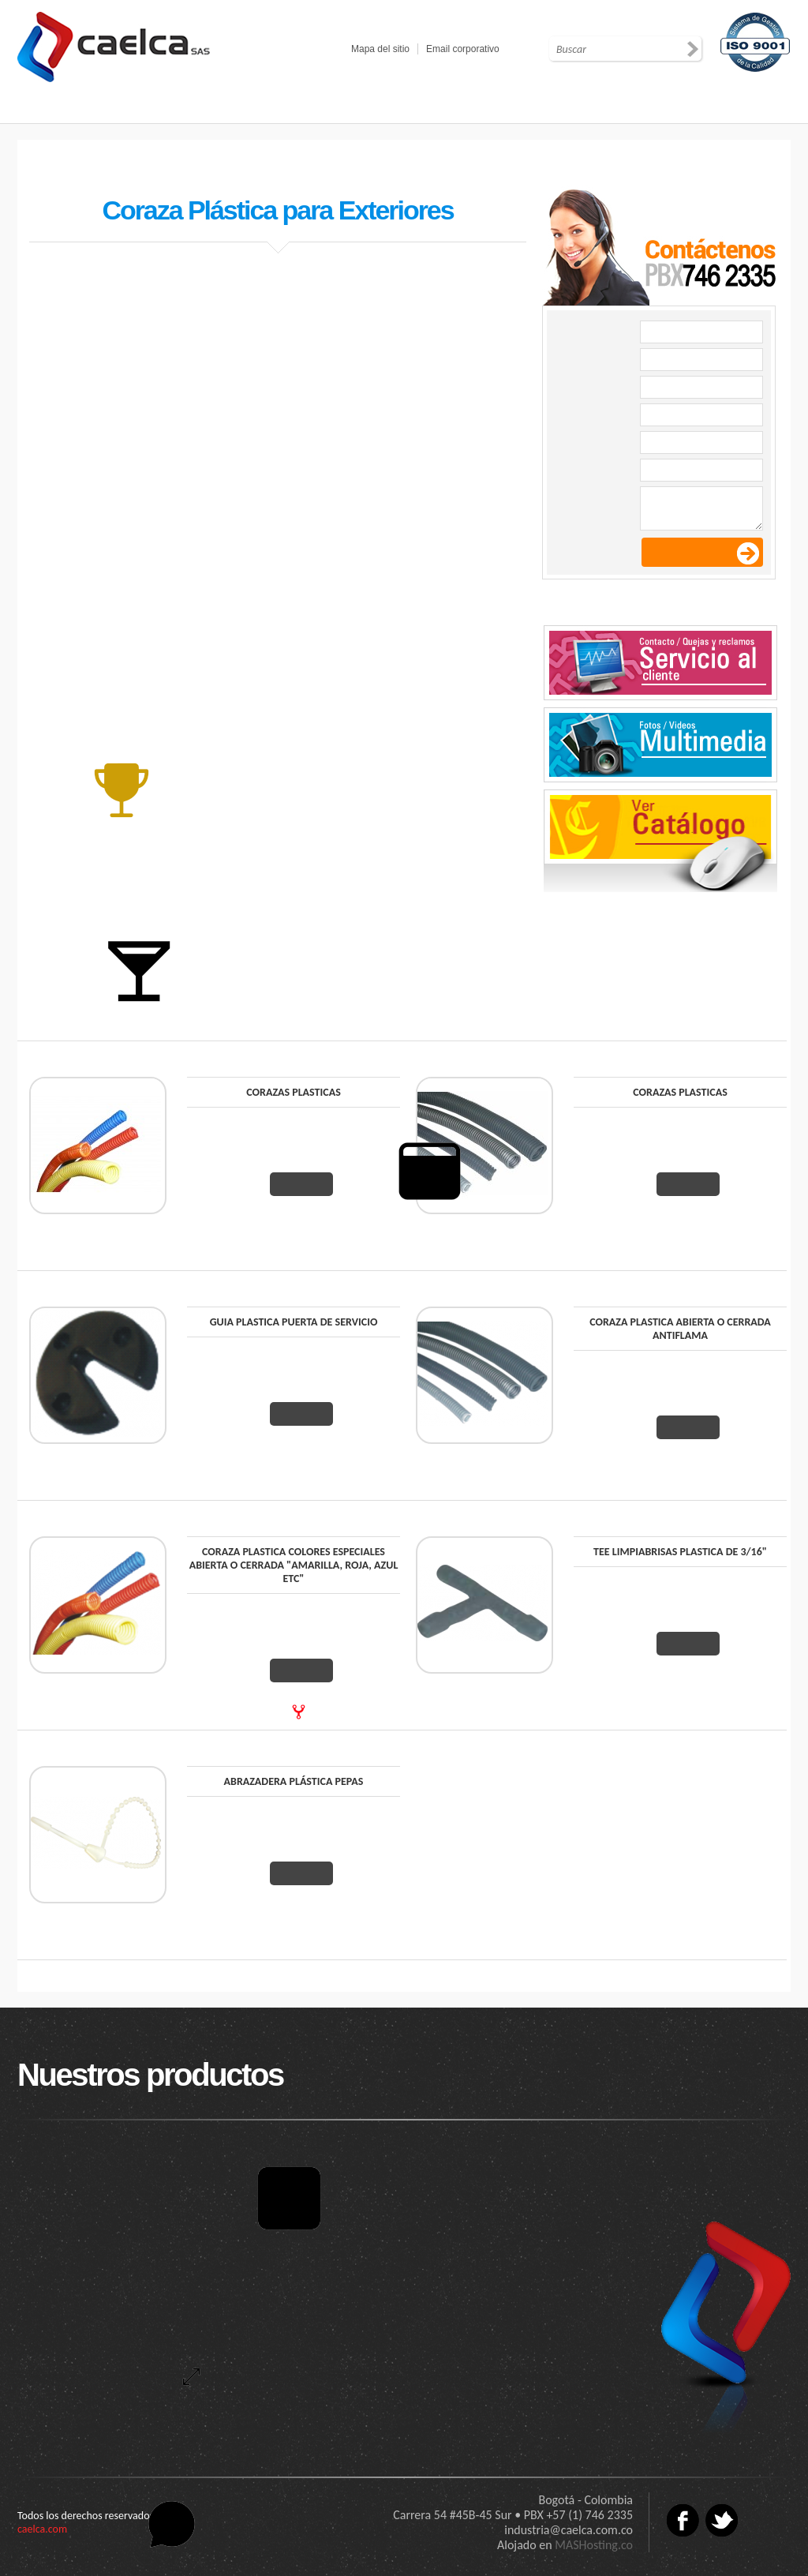 The image size is (808, 2576). I want to click on stop media playback, so click(289, 2198).